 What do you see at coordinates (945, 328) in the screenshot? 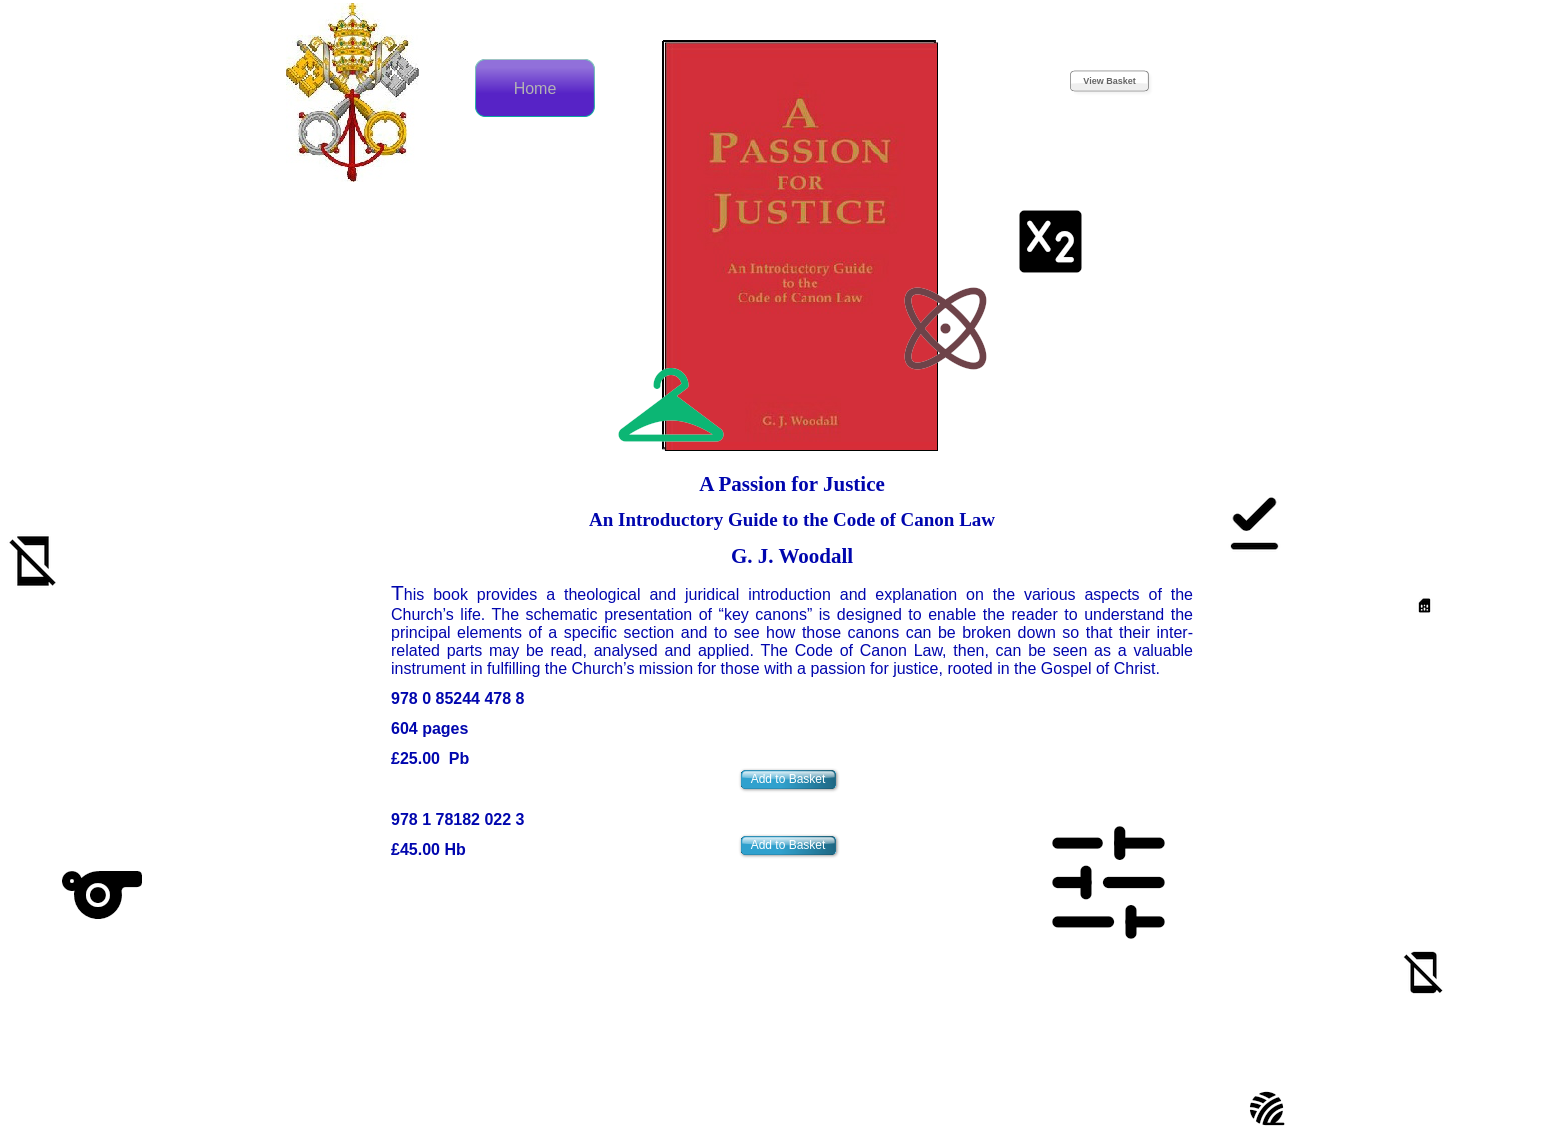
I see `access science or chemistry features` at bounding box center [945, 328].